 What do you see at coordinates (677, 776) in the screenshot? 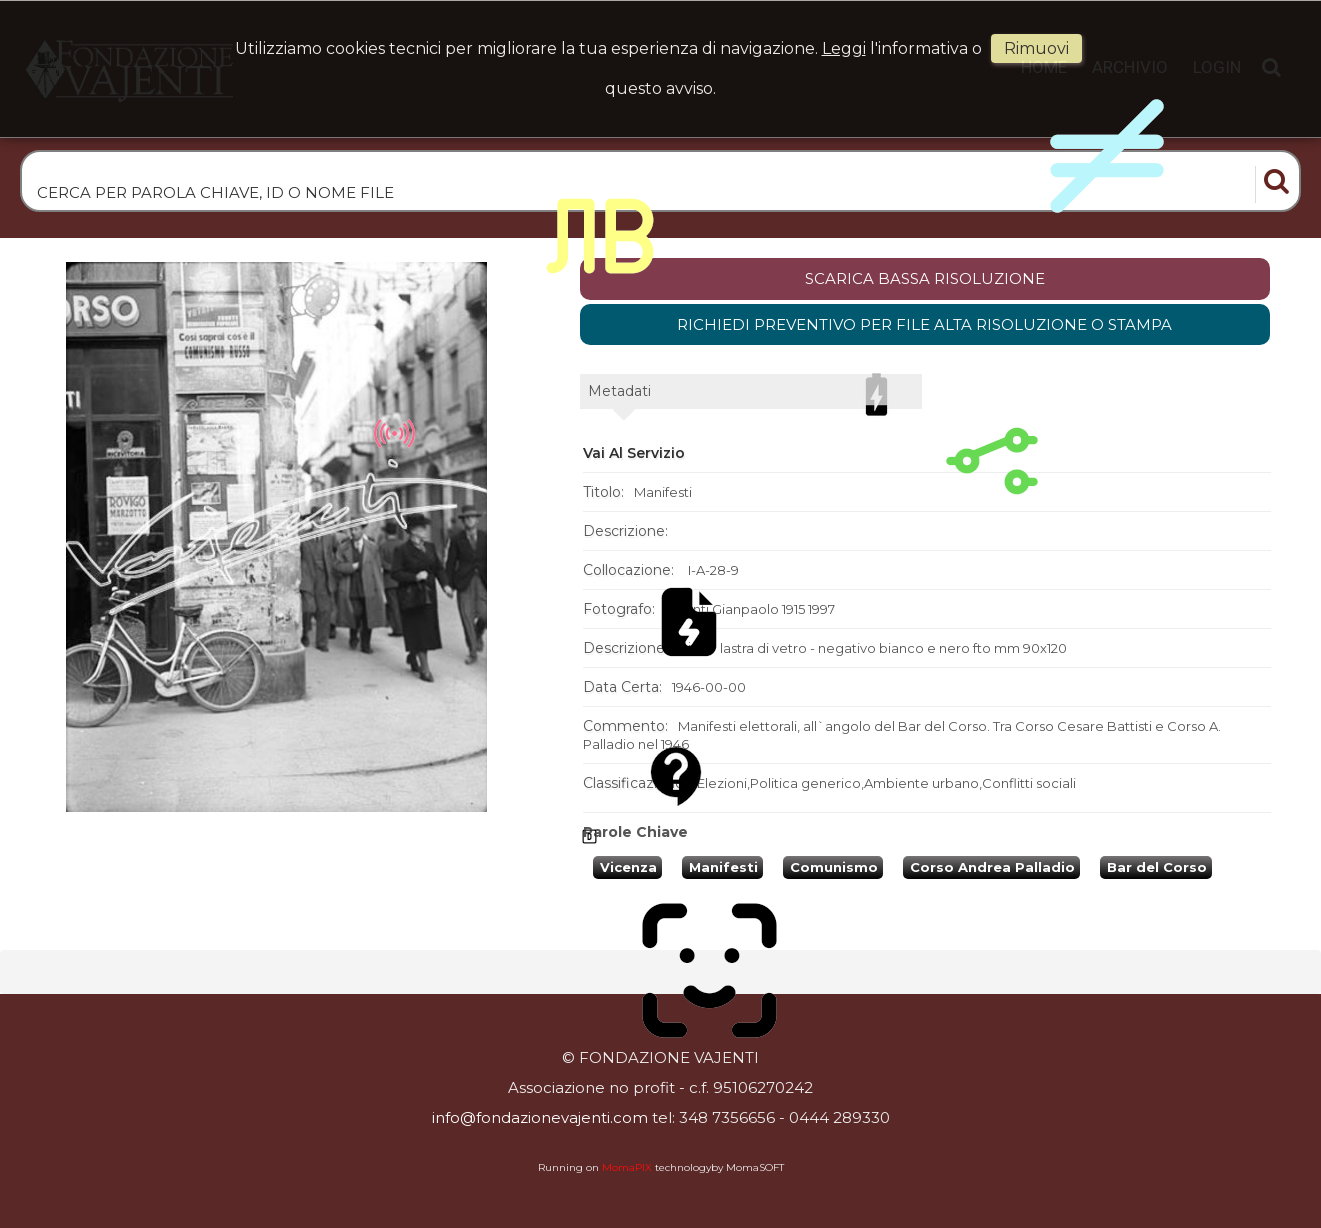
I see `contact customer support` at bounding box center [677, 776].